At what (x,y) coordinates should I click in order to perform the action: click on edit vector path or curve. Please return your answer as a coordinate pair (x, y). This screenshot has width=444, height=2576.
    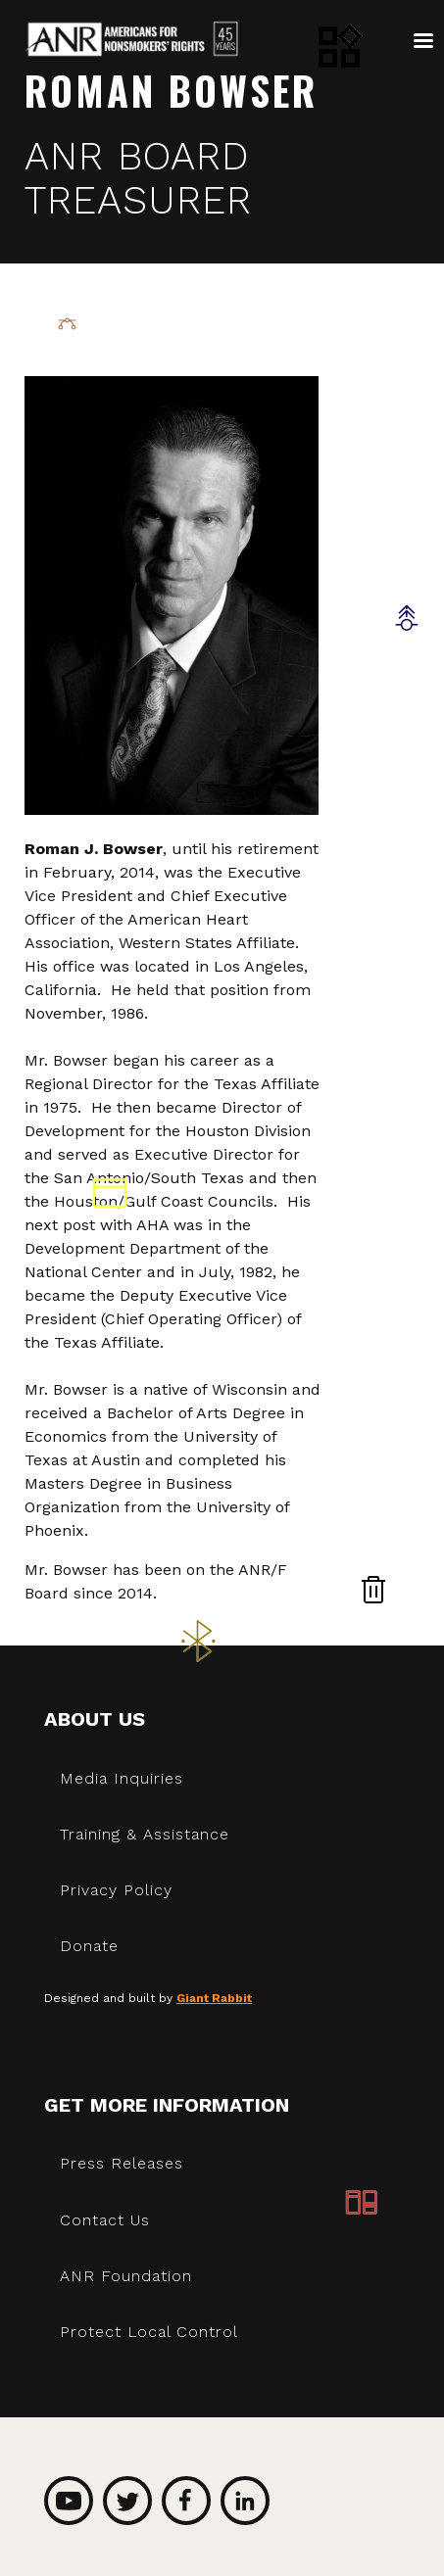
    Looking at the image, I should click on (67, 323).